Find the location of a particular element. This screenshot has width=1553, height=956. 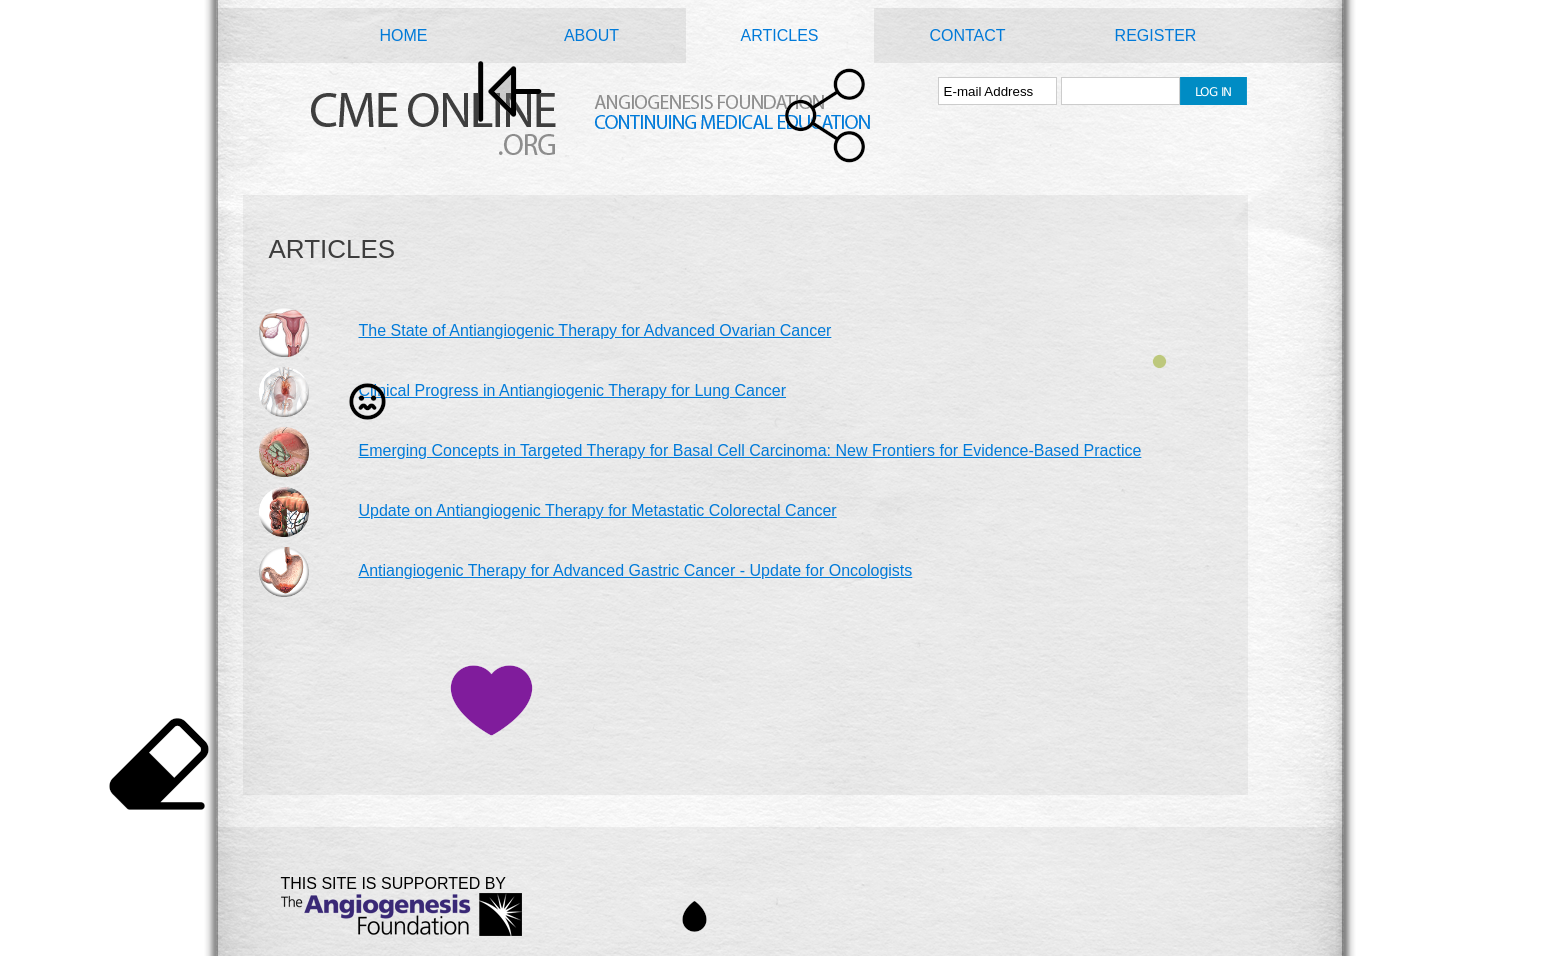

indicates water or liquid-related feature is located at coordinates (694, 917).